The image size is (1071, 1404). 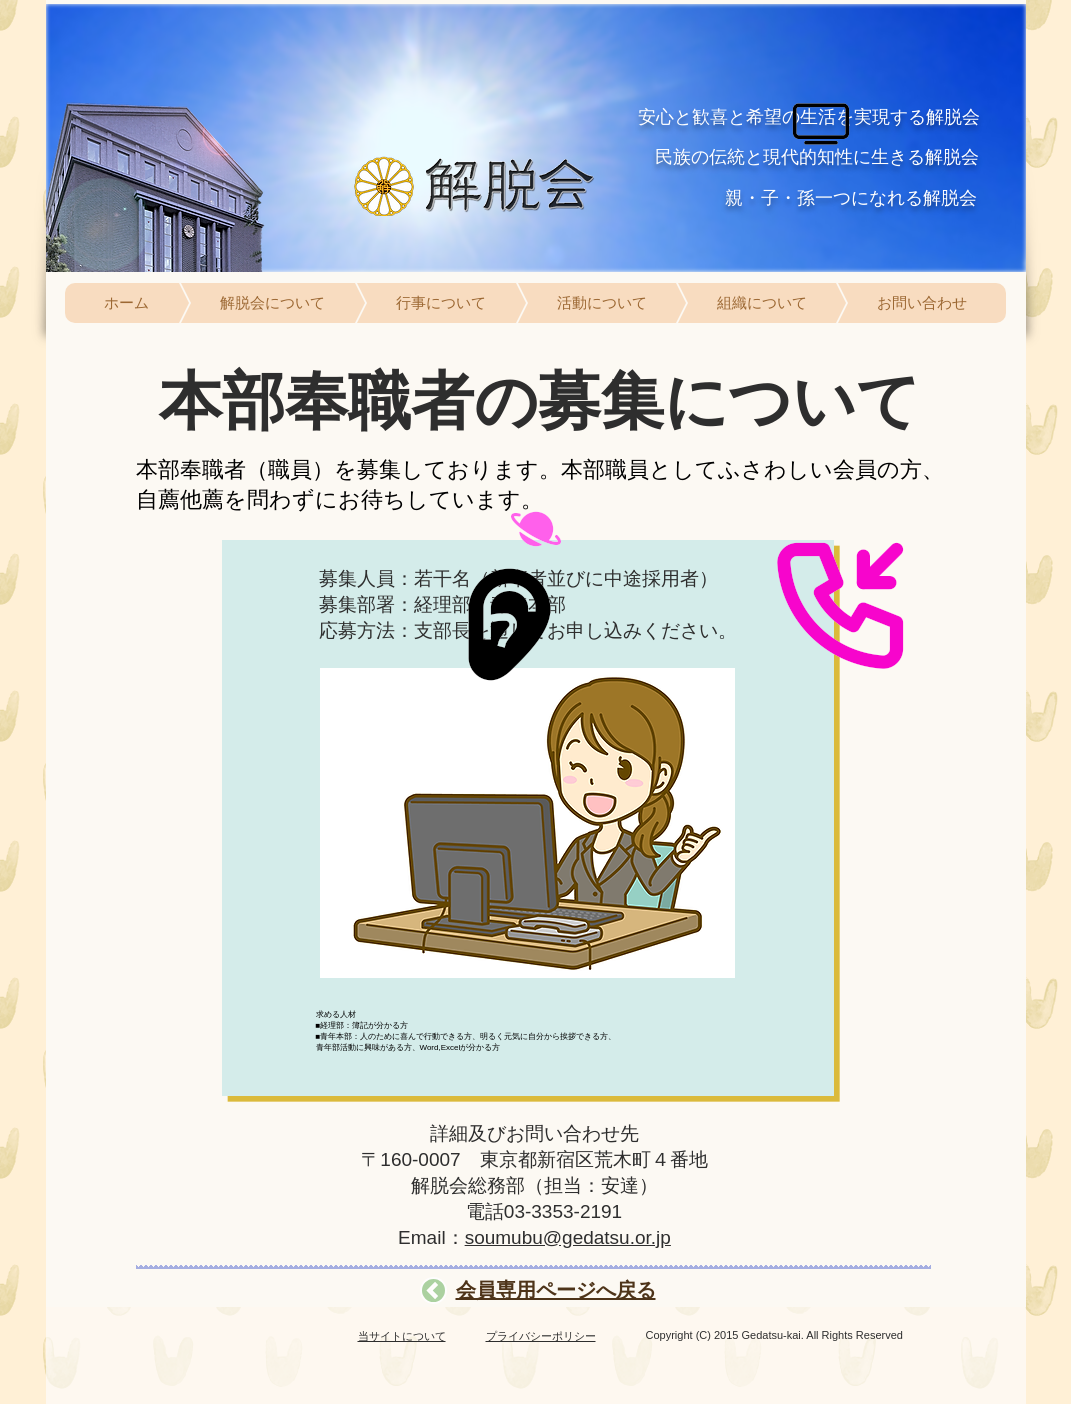 I want to click on explore global or worldwide content, so click(x=536, y=529).